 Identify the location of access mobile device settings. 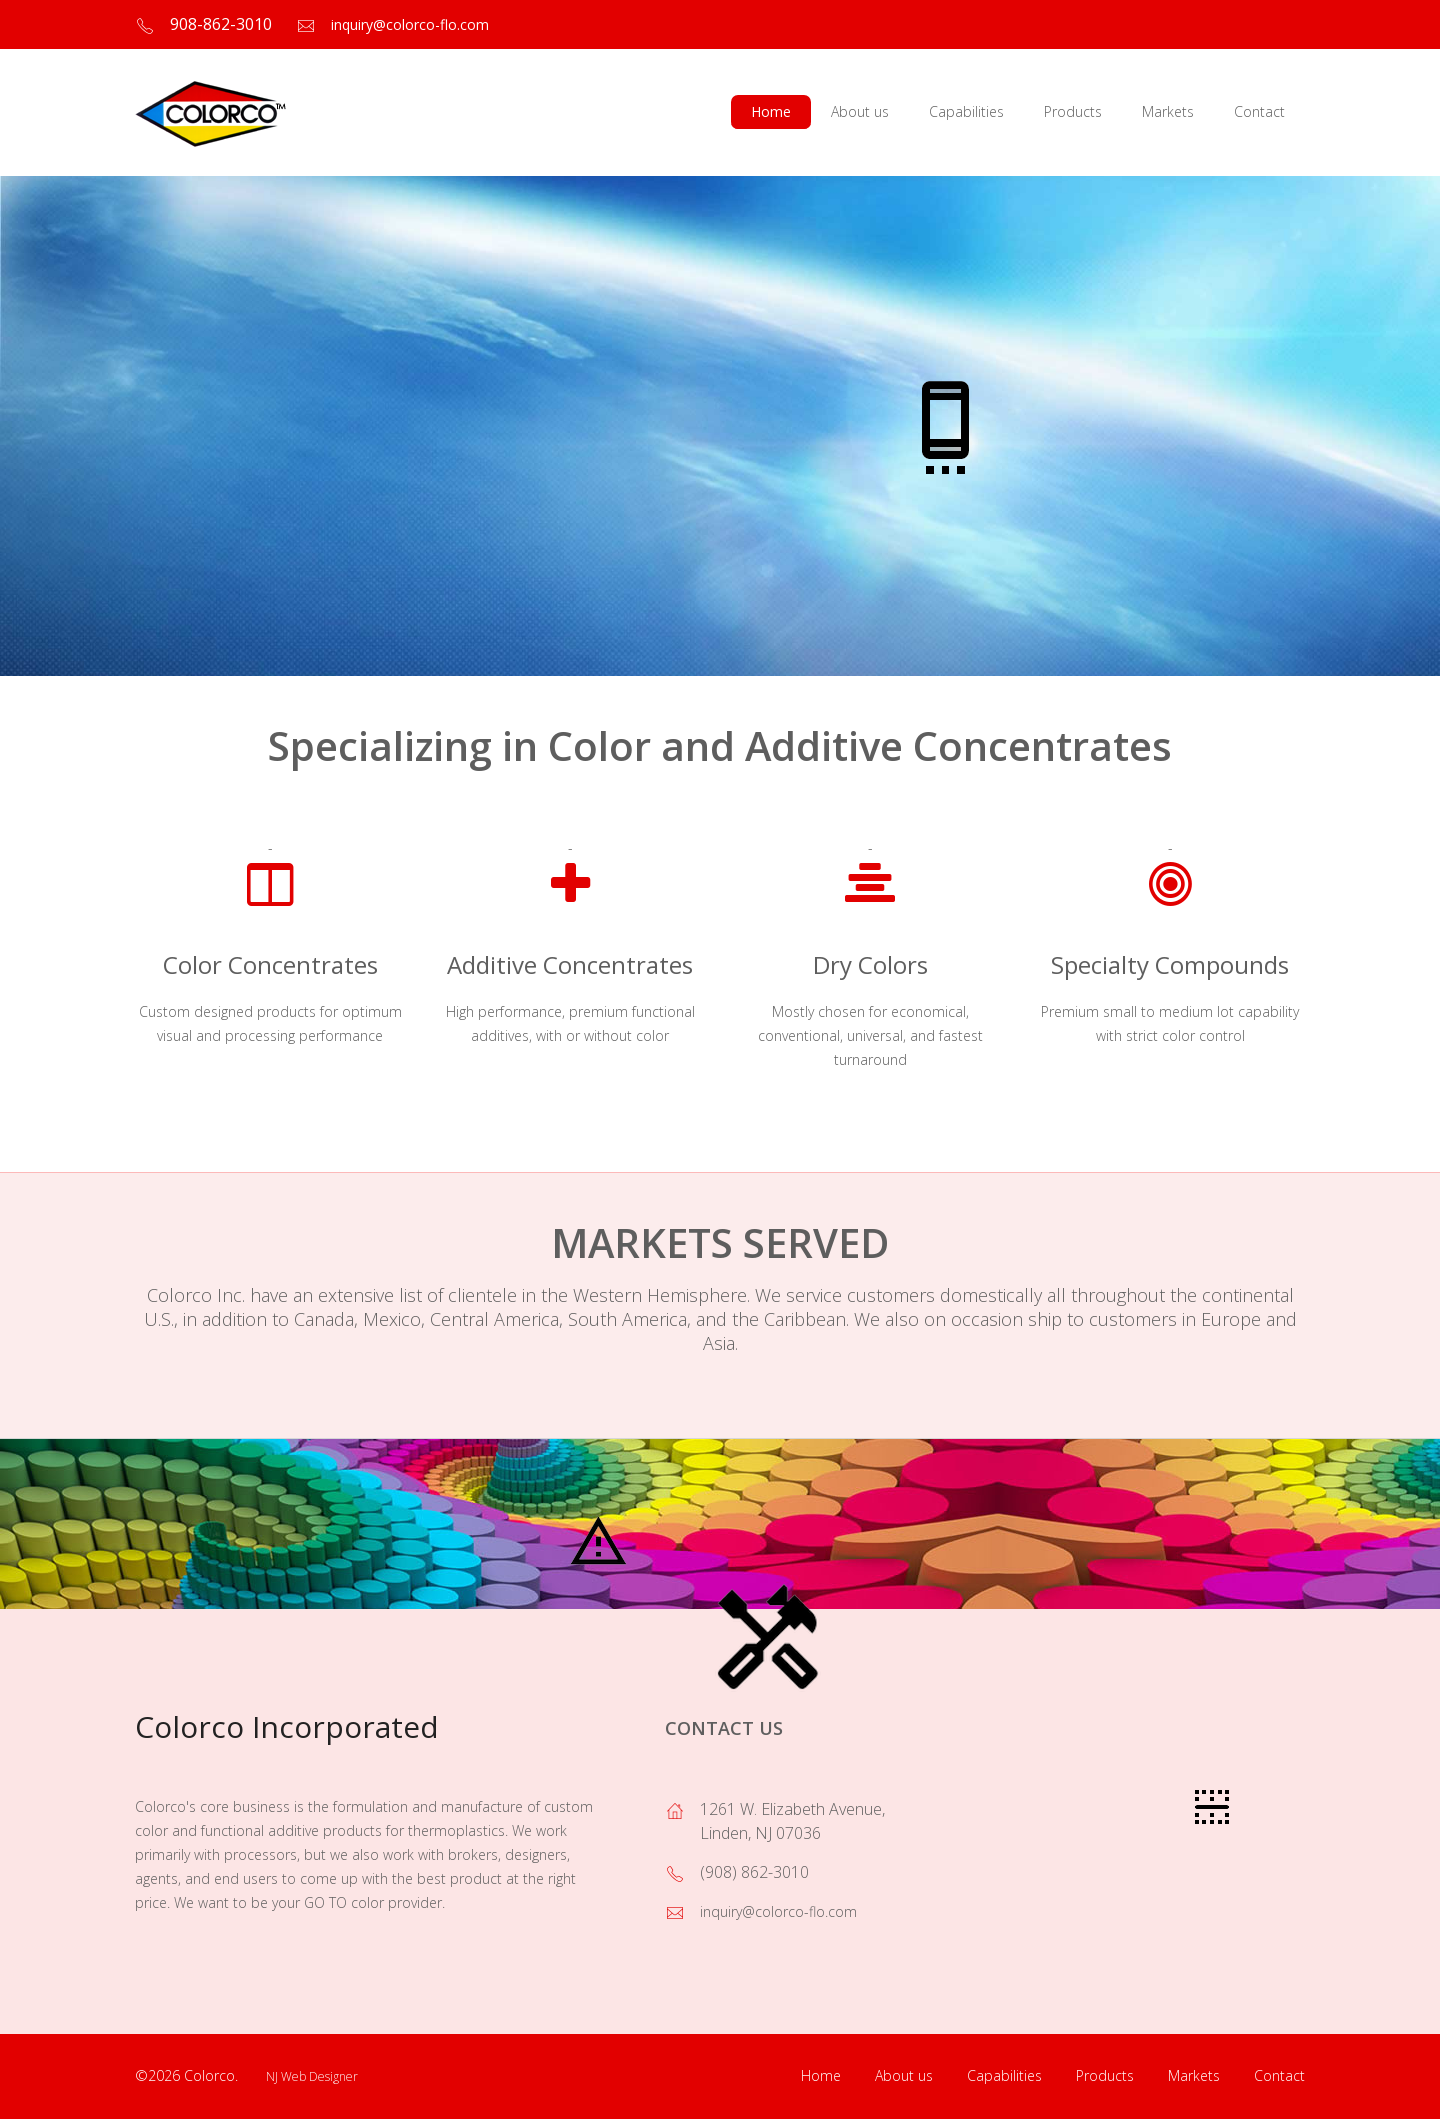
(945, 427).